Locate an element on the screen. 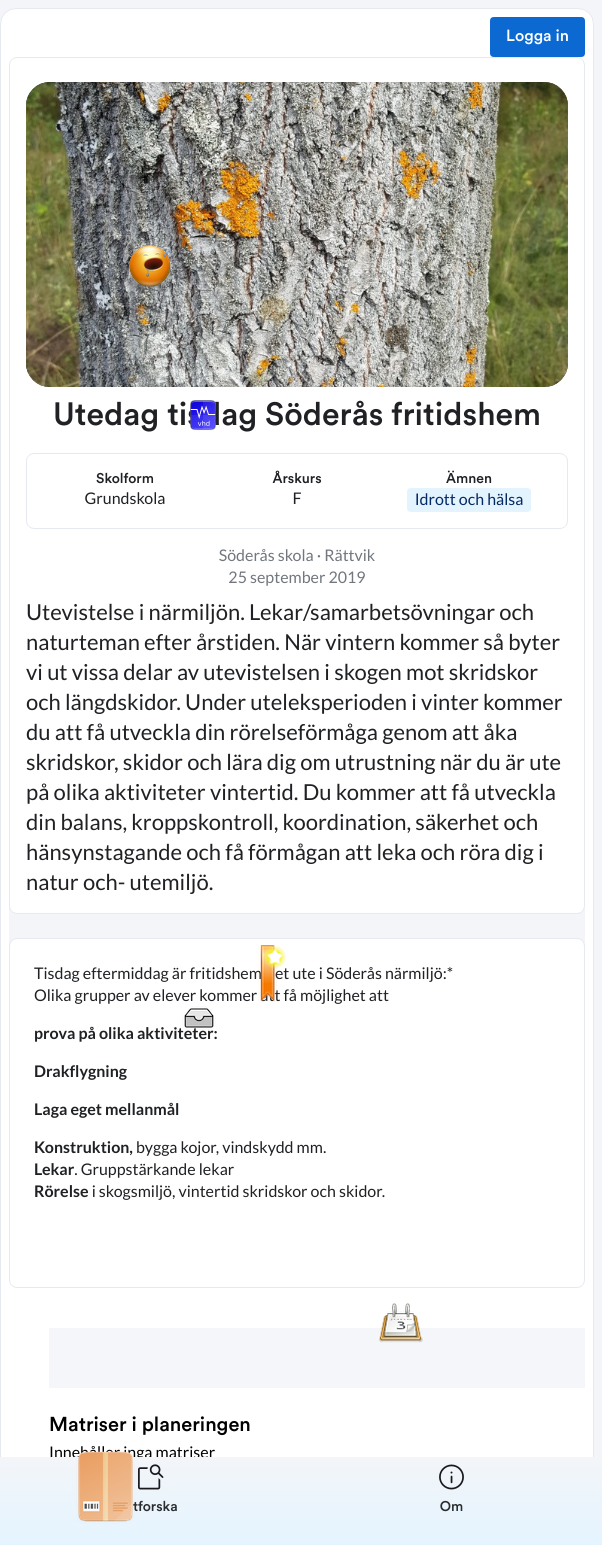 Image resolution: width=602 pixels, height=1545 pixels. view your email inbox is located at coordinates (199, 1018).